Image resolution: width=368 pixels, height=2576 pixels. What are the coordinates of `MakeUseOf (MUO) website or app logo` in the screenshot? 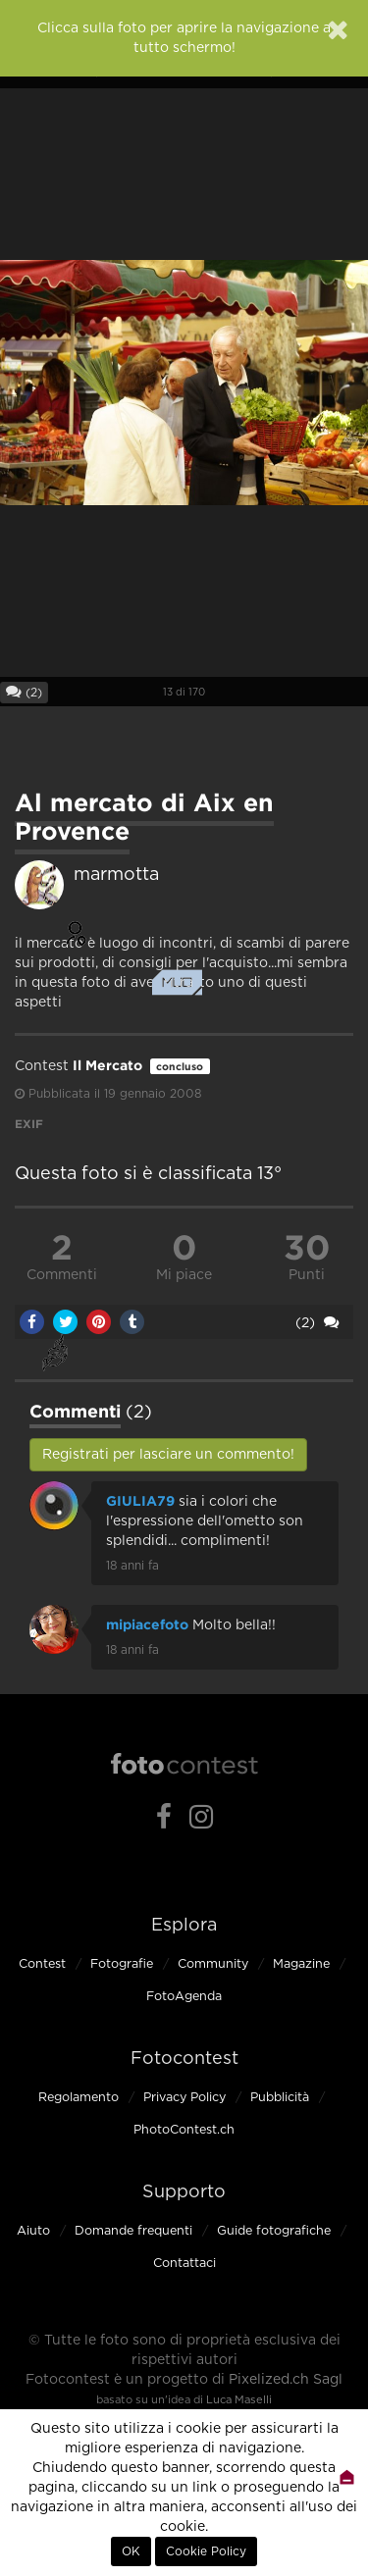 It's located at (177, 982).